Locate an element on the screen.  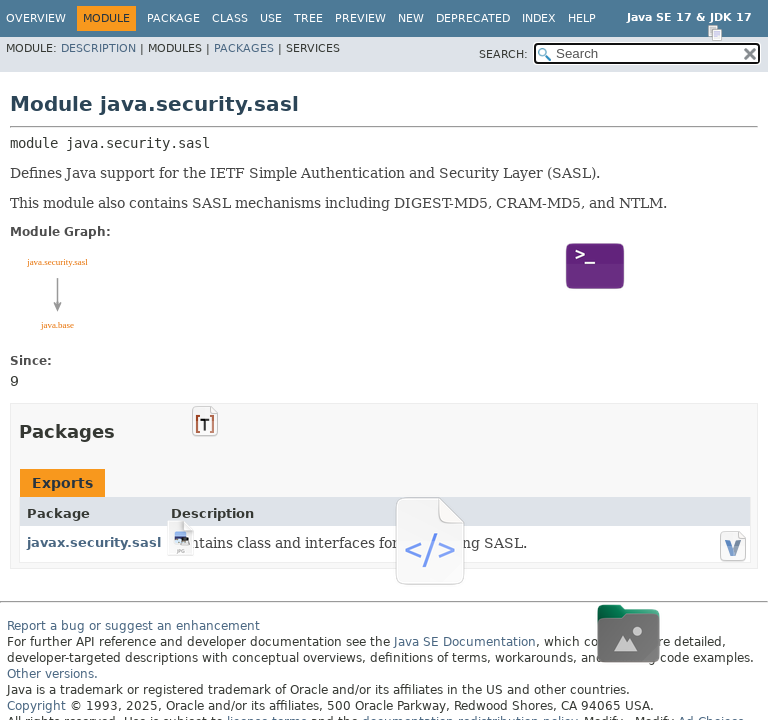
a toml configuration file is located at coordinates (205, 421).